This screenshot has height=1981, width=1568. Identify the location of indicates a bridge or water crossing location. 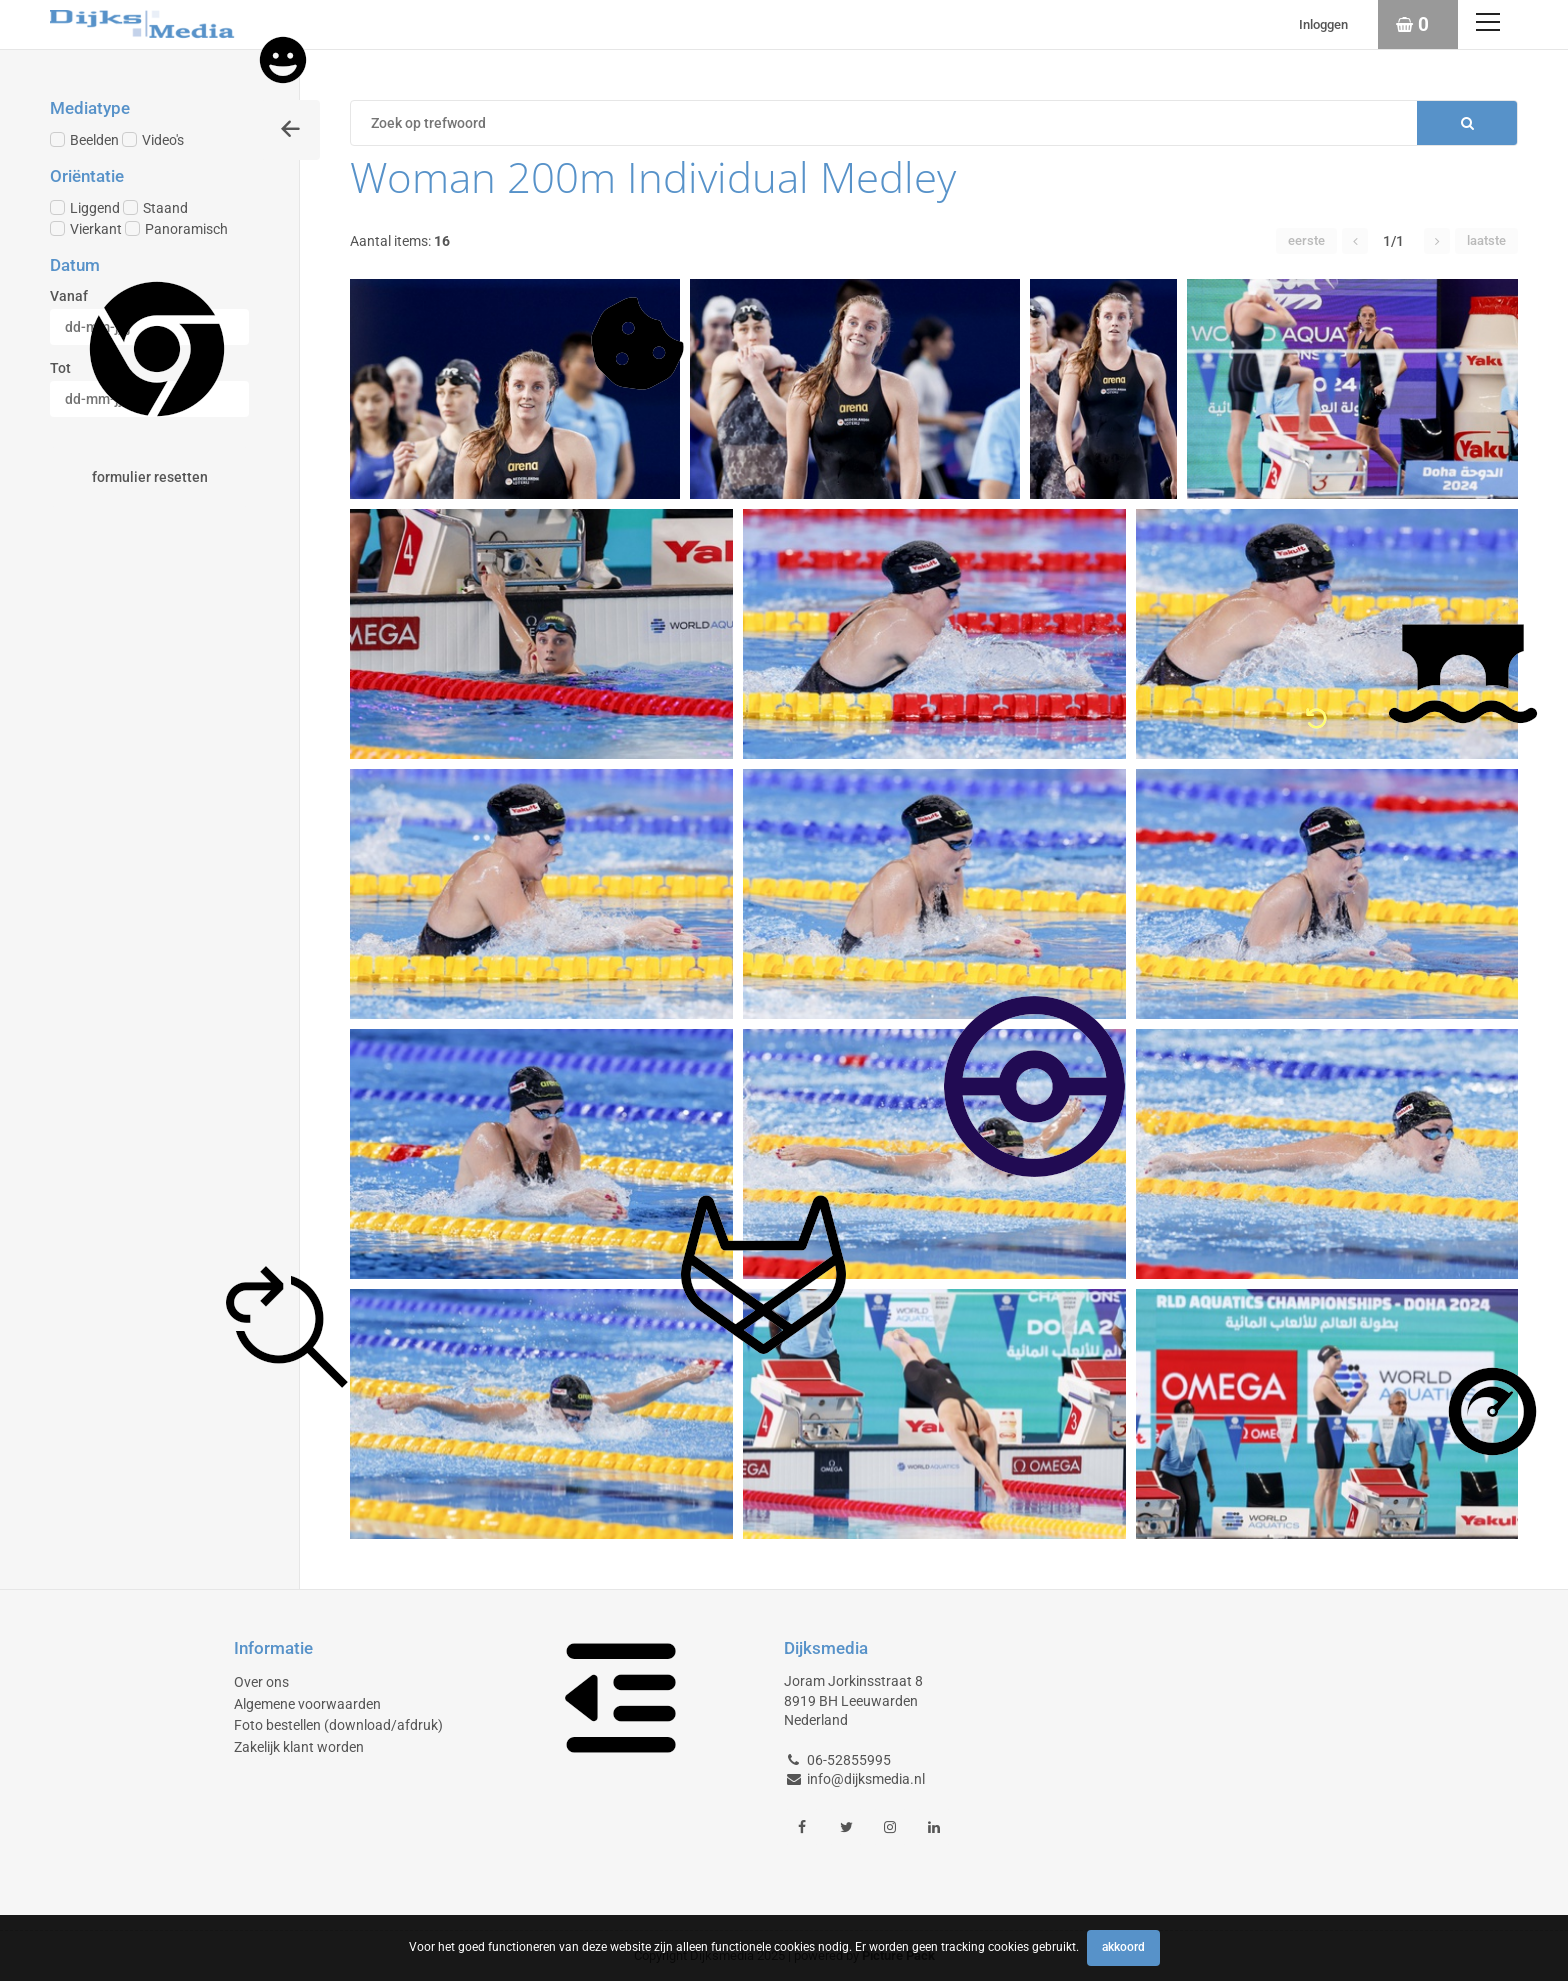
(1463, 670).